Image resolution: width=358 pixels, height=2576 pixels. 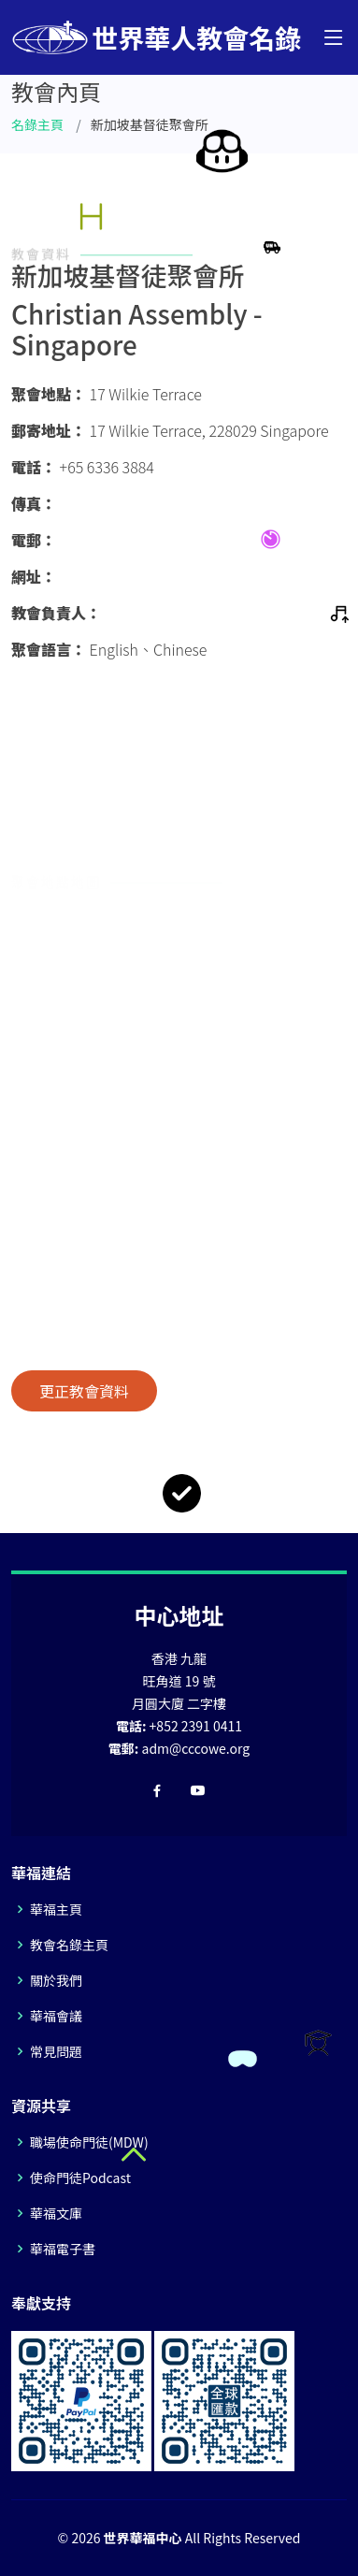 What do you see at coordinates (270, 539) in the screenshot?
I see `set or view a countdown timer` at bounding box center [270, 539].